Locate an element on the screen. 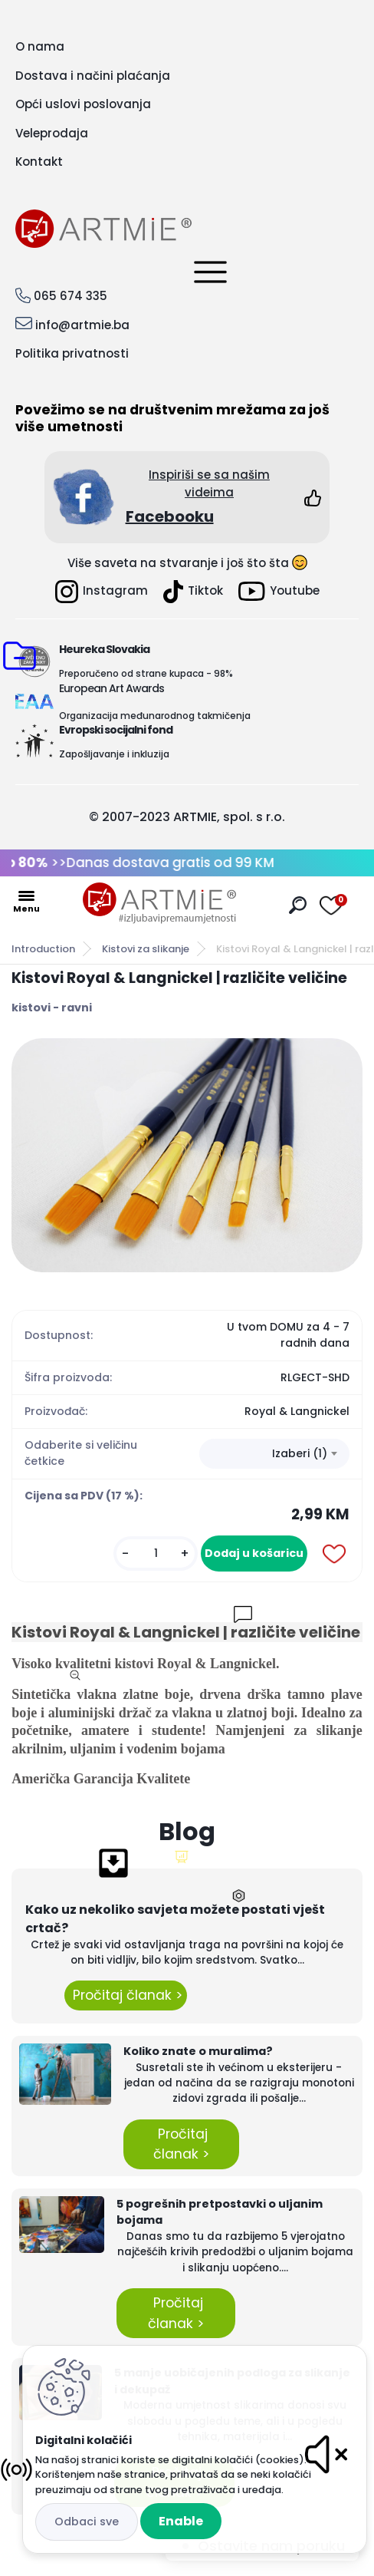 The image size is (374, 2576). remove a file or folder is located at coordinates (19, 655).